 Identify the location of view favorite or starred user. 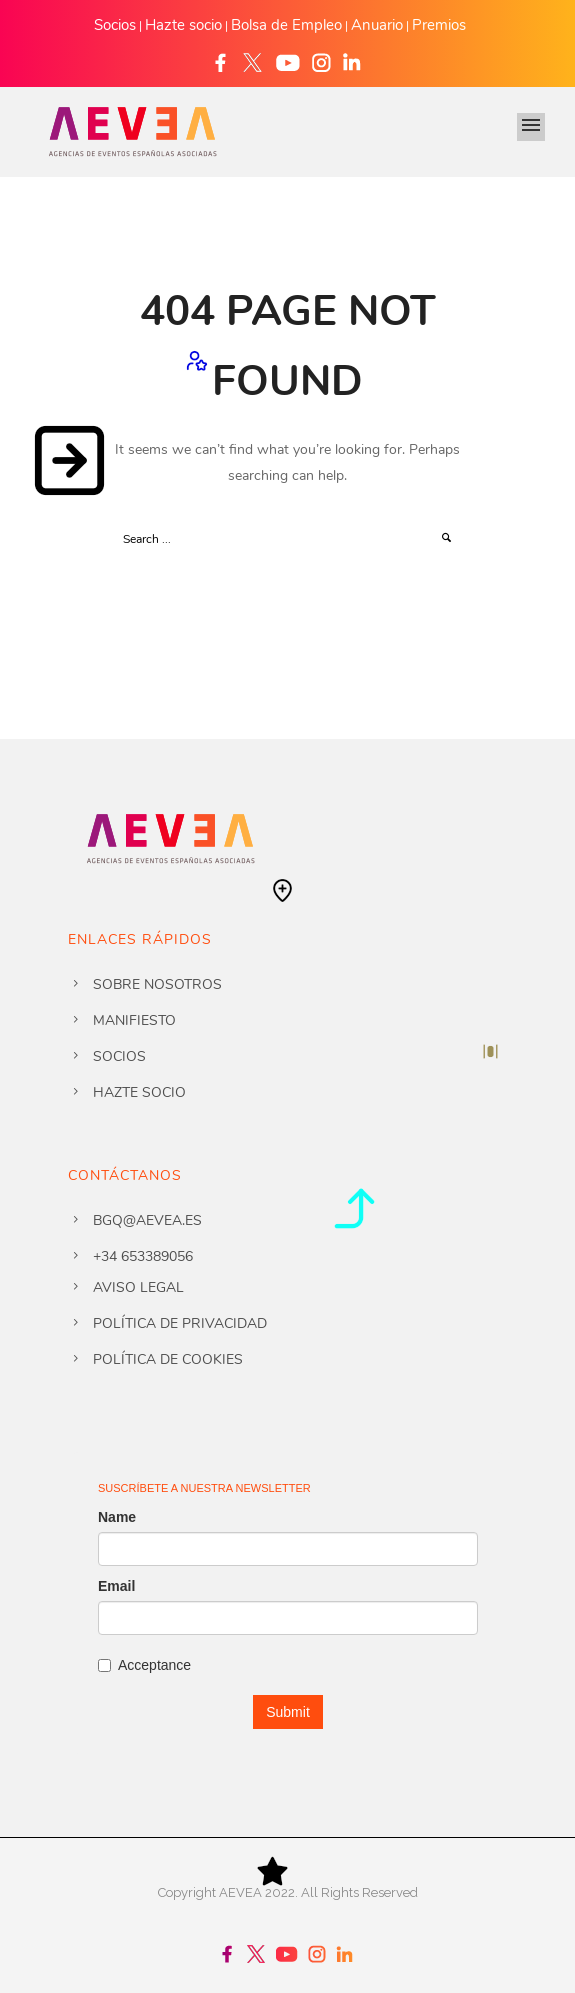
(196, 360).